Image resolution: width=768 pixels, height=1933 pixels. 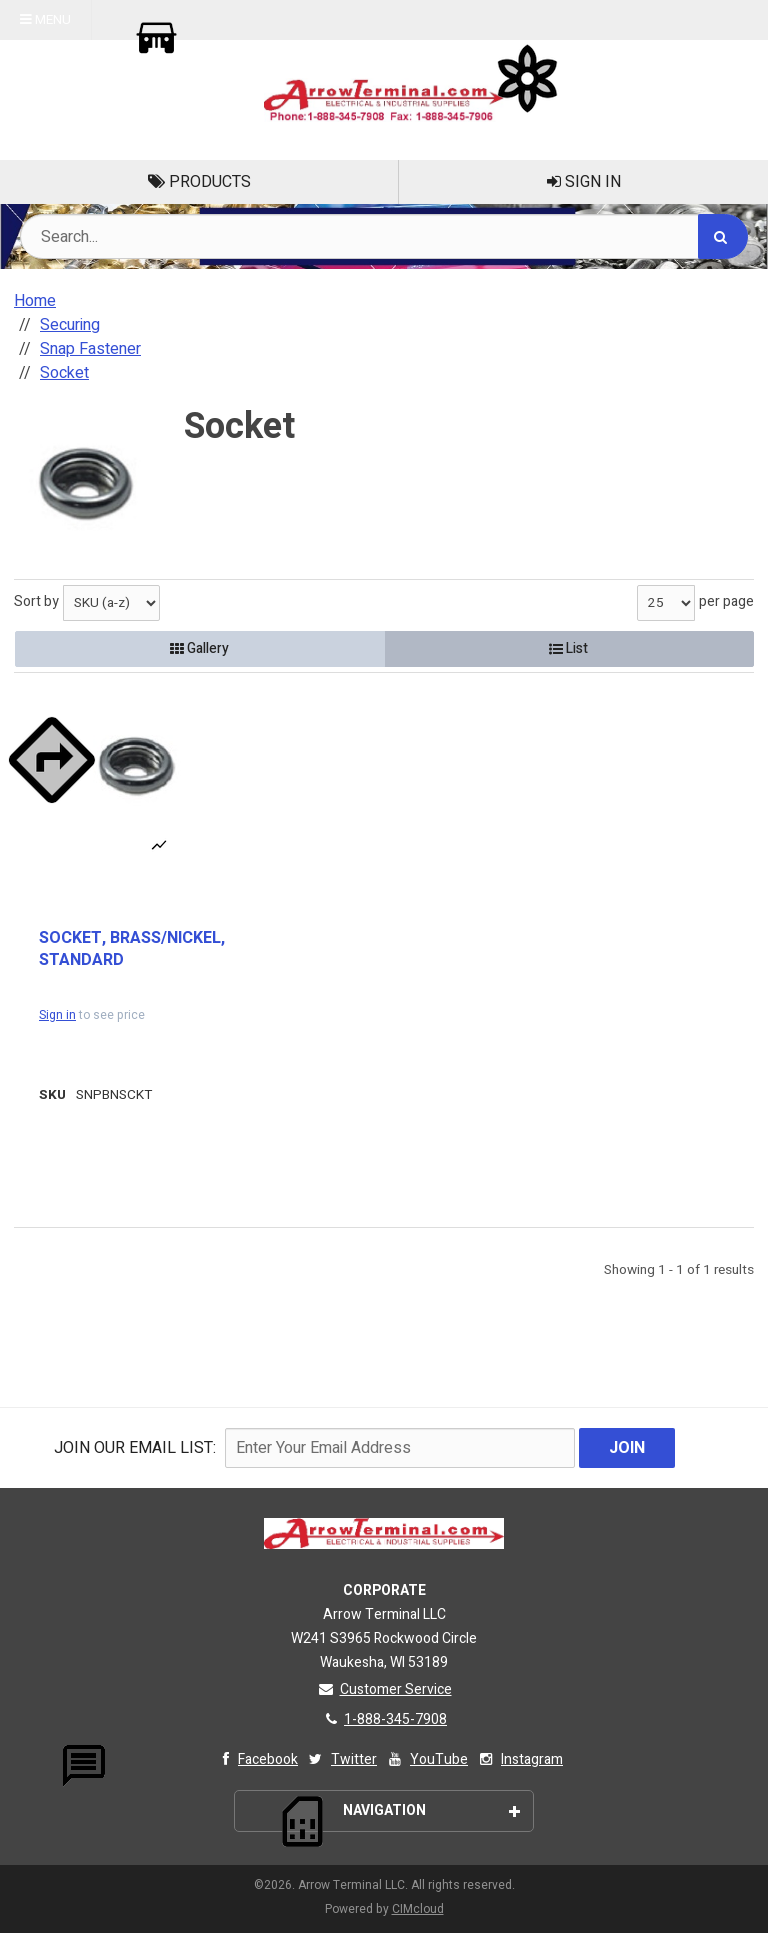 I want to click on get directions to a location, so click(x=52, y=760).